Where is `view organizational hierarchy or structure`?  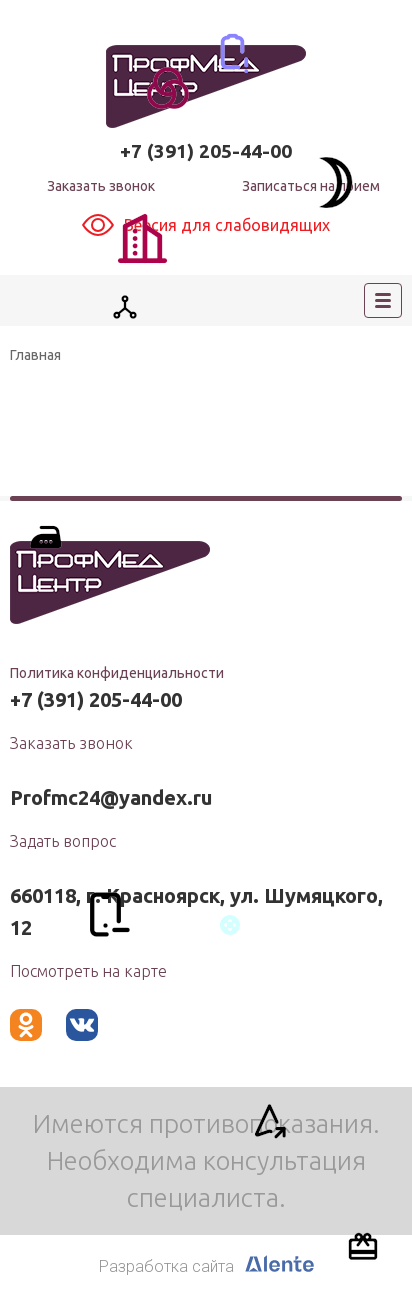 view organizational hierarchy or structure is located at coordinates (125, 307).